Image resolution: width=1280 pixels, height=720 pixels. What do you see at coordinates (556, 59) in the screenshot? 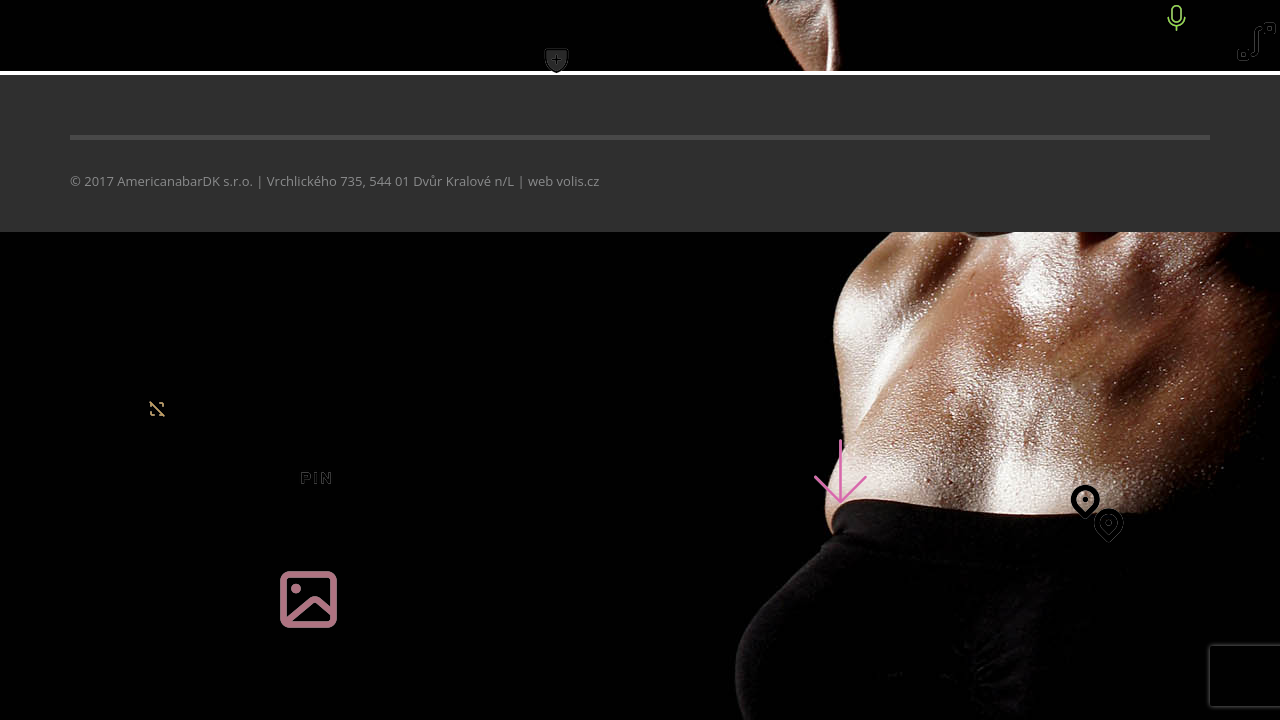
I see `add new security protection` at bounding box center [556, 59].